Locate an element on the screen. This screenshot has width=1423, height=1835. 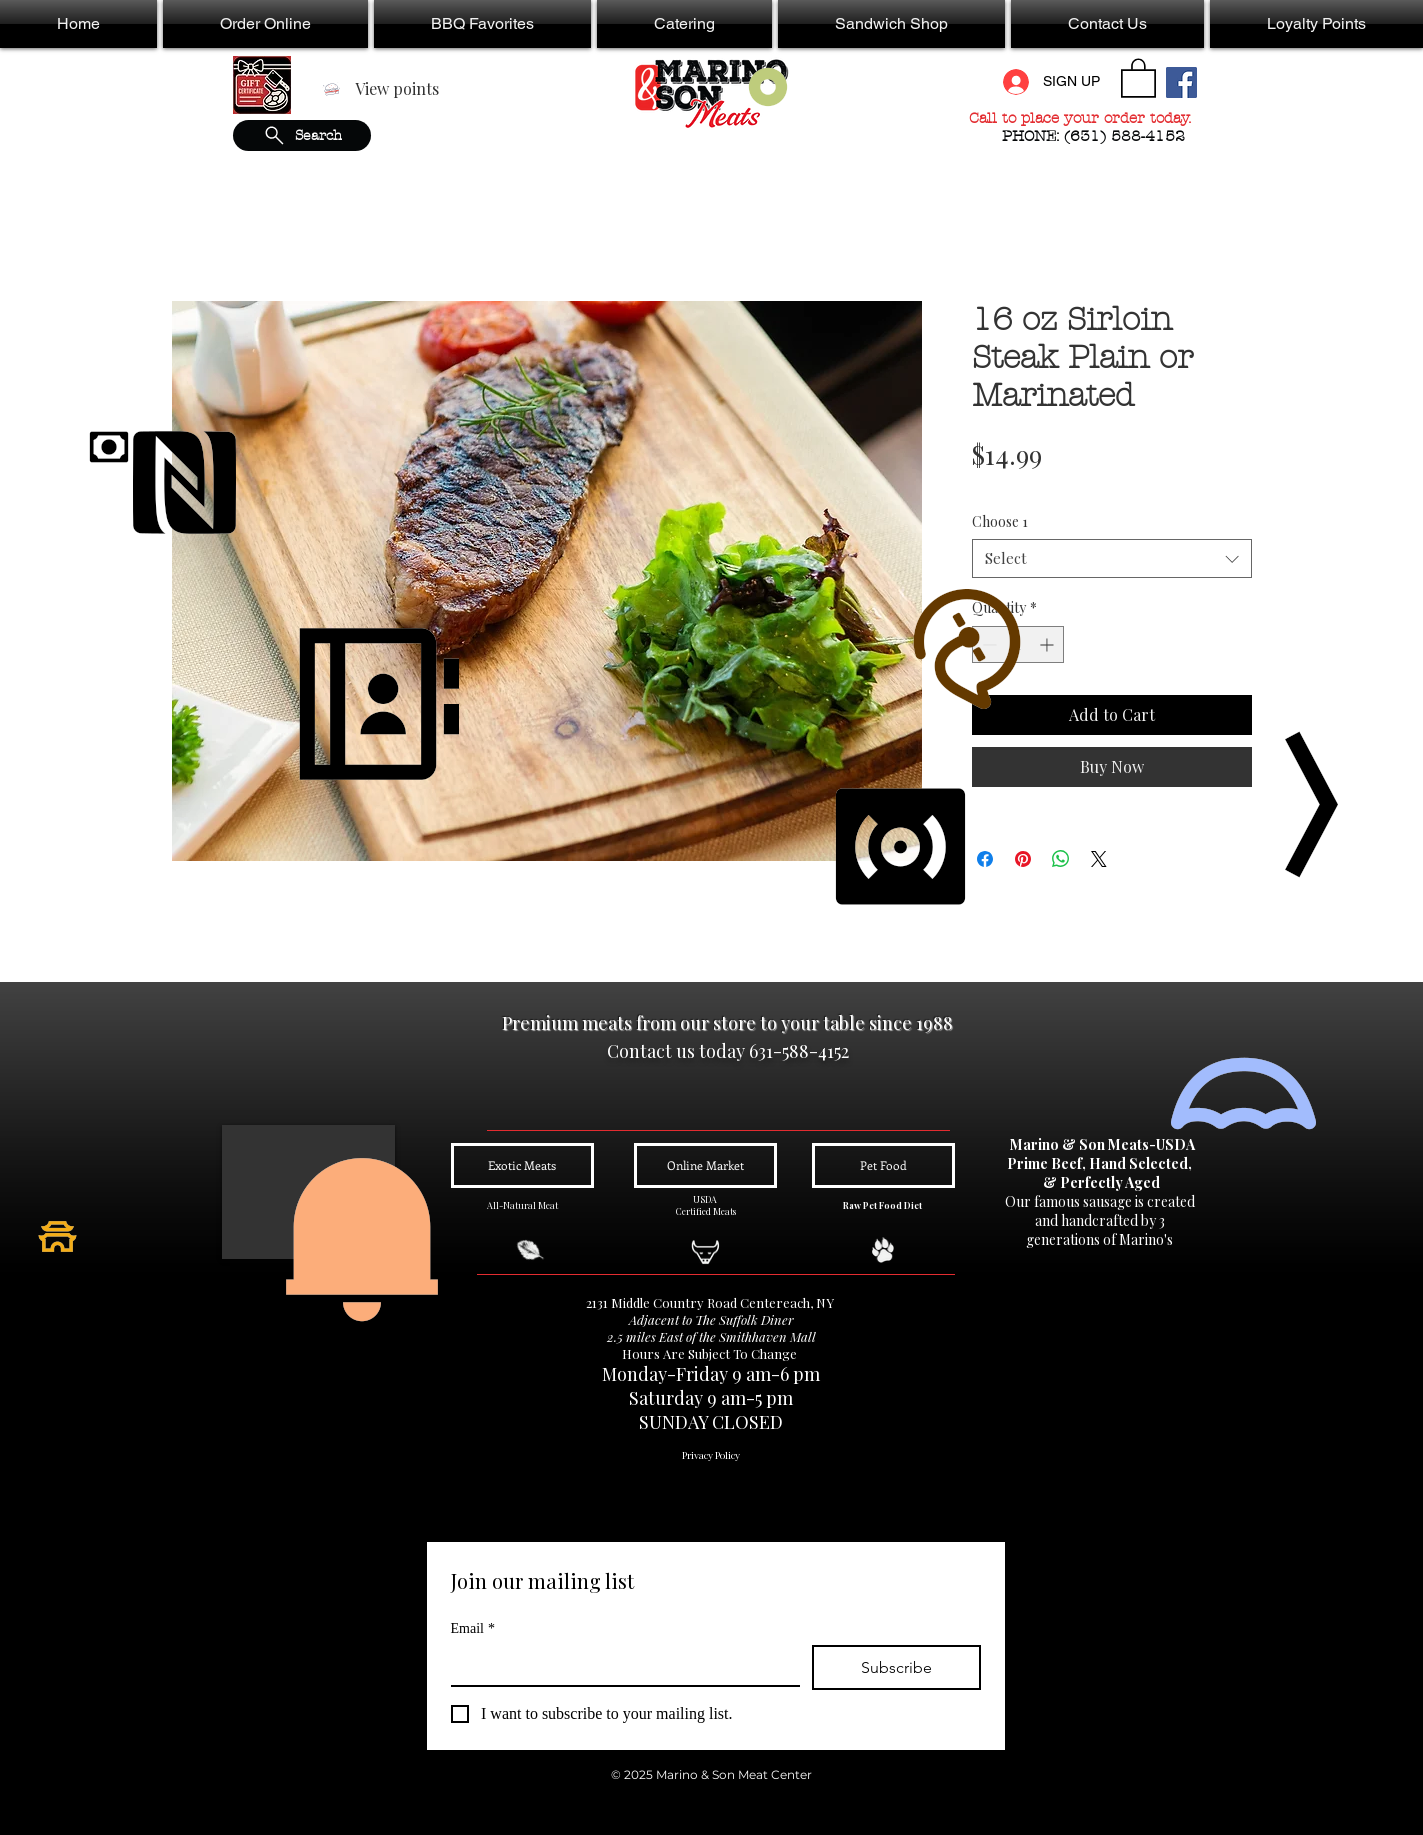
view your notifications is located at coordinates (362, 1234).